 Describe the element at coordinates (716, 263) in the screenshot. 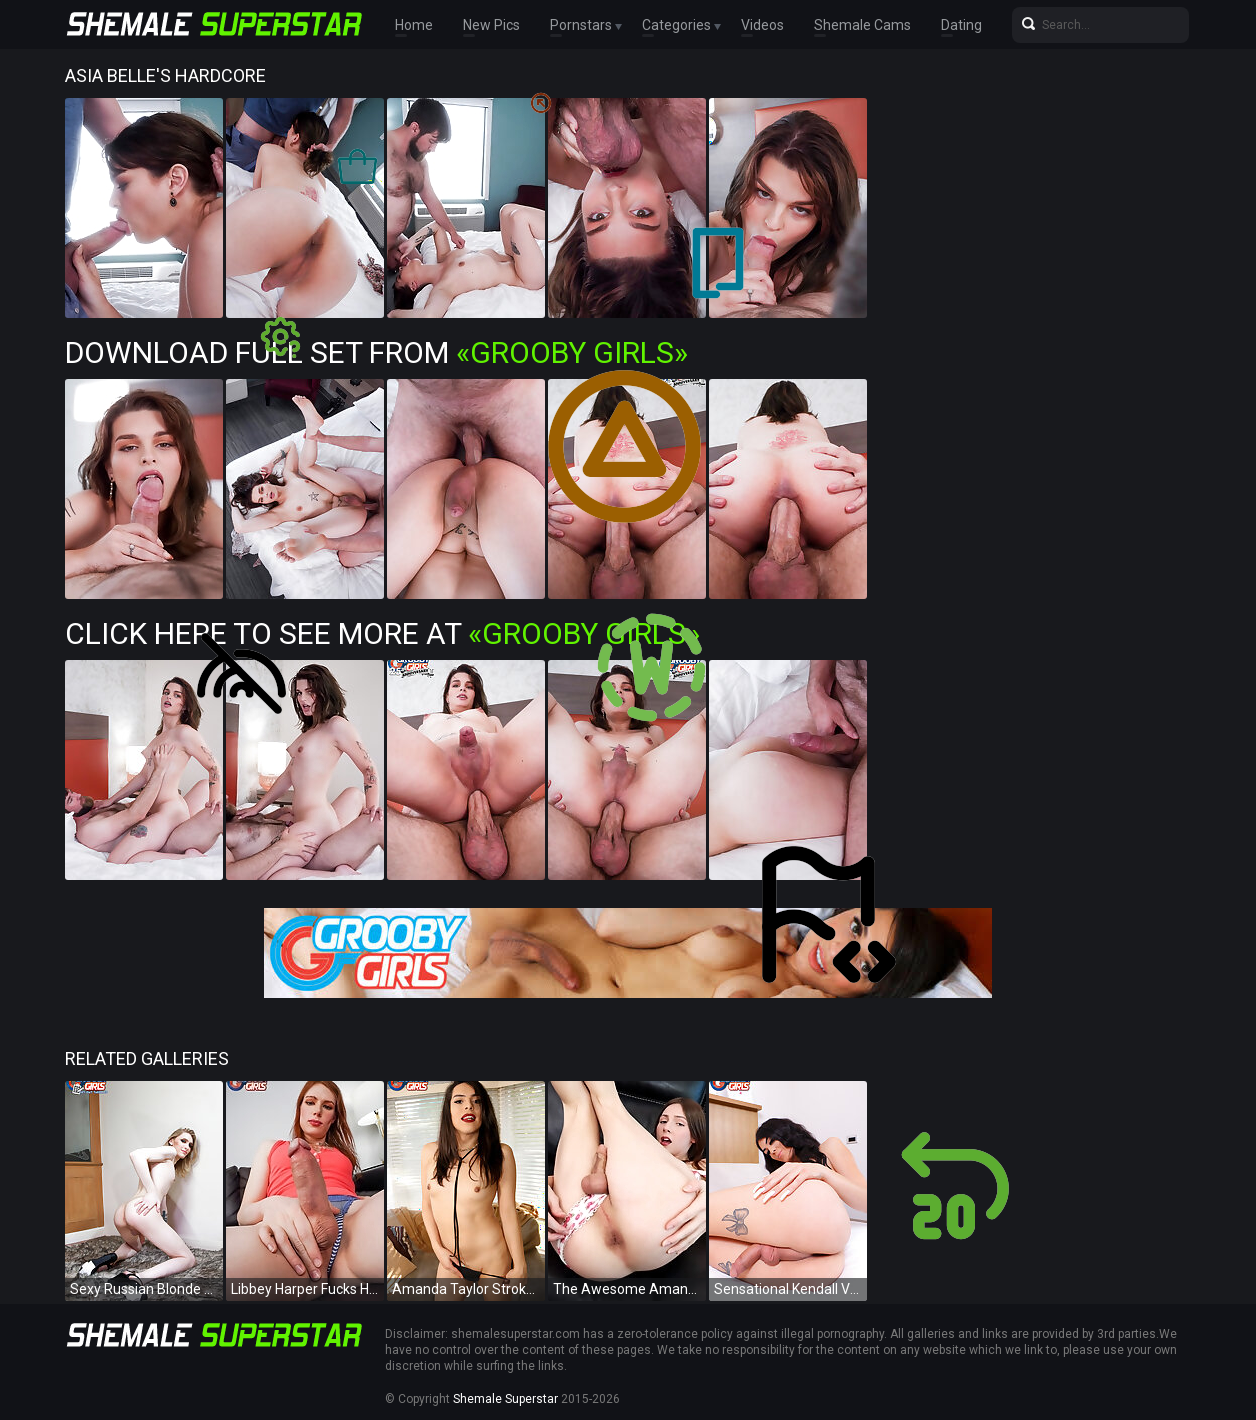

I see `pagekit CMS brand logo` at that location.